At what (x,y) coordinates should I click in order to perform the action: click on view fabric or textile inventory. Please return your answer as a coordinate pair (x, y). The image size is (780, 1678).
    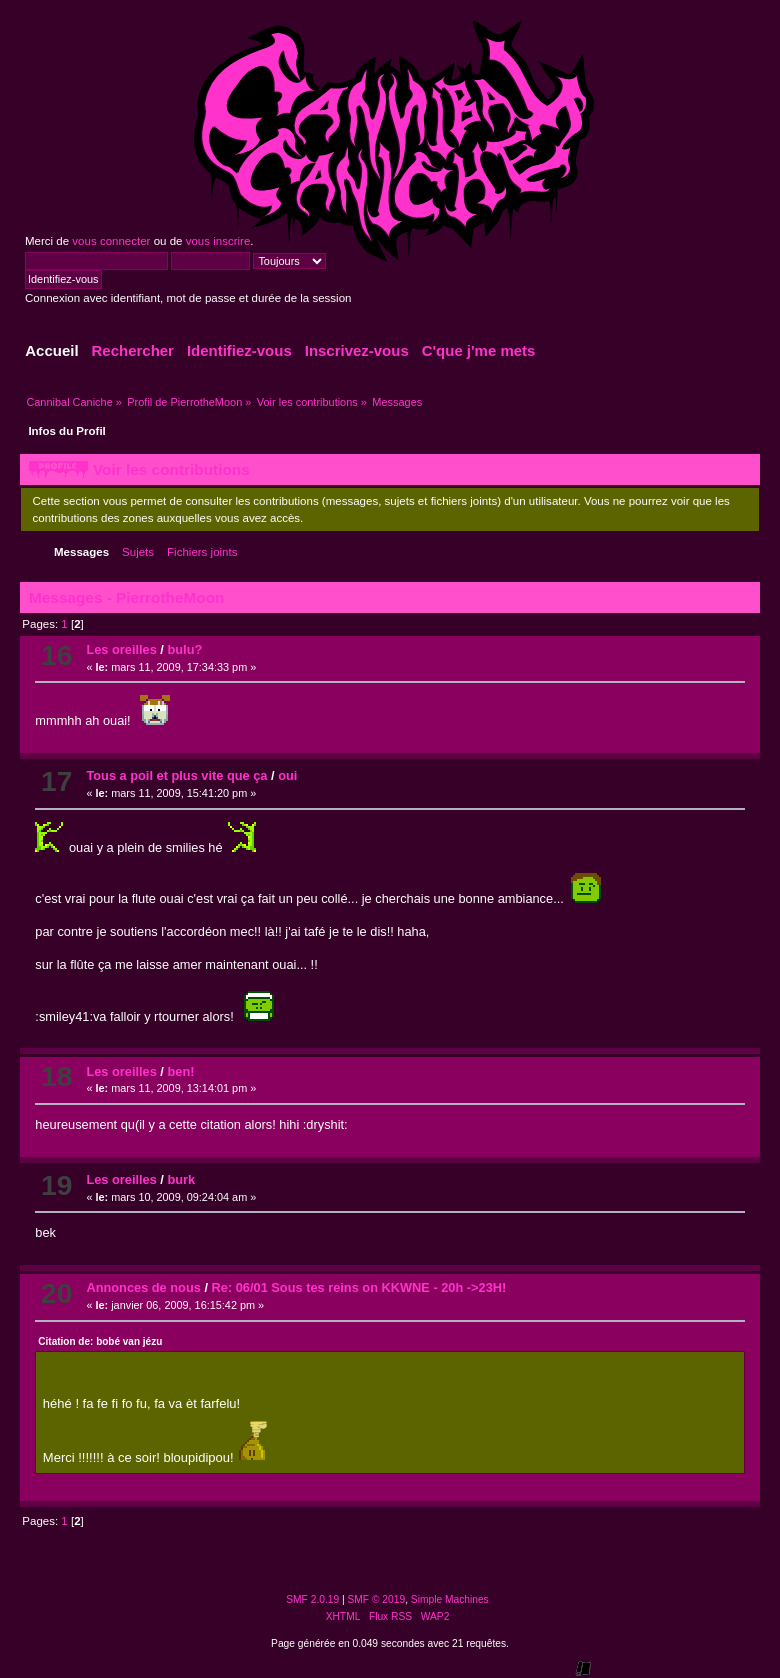
    Looking at the image, I should click on (583, 1668).